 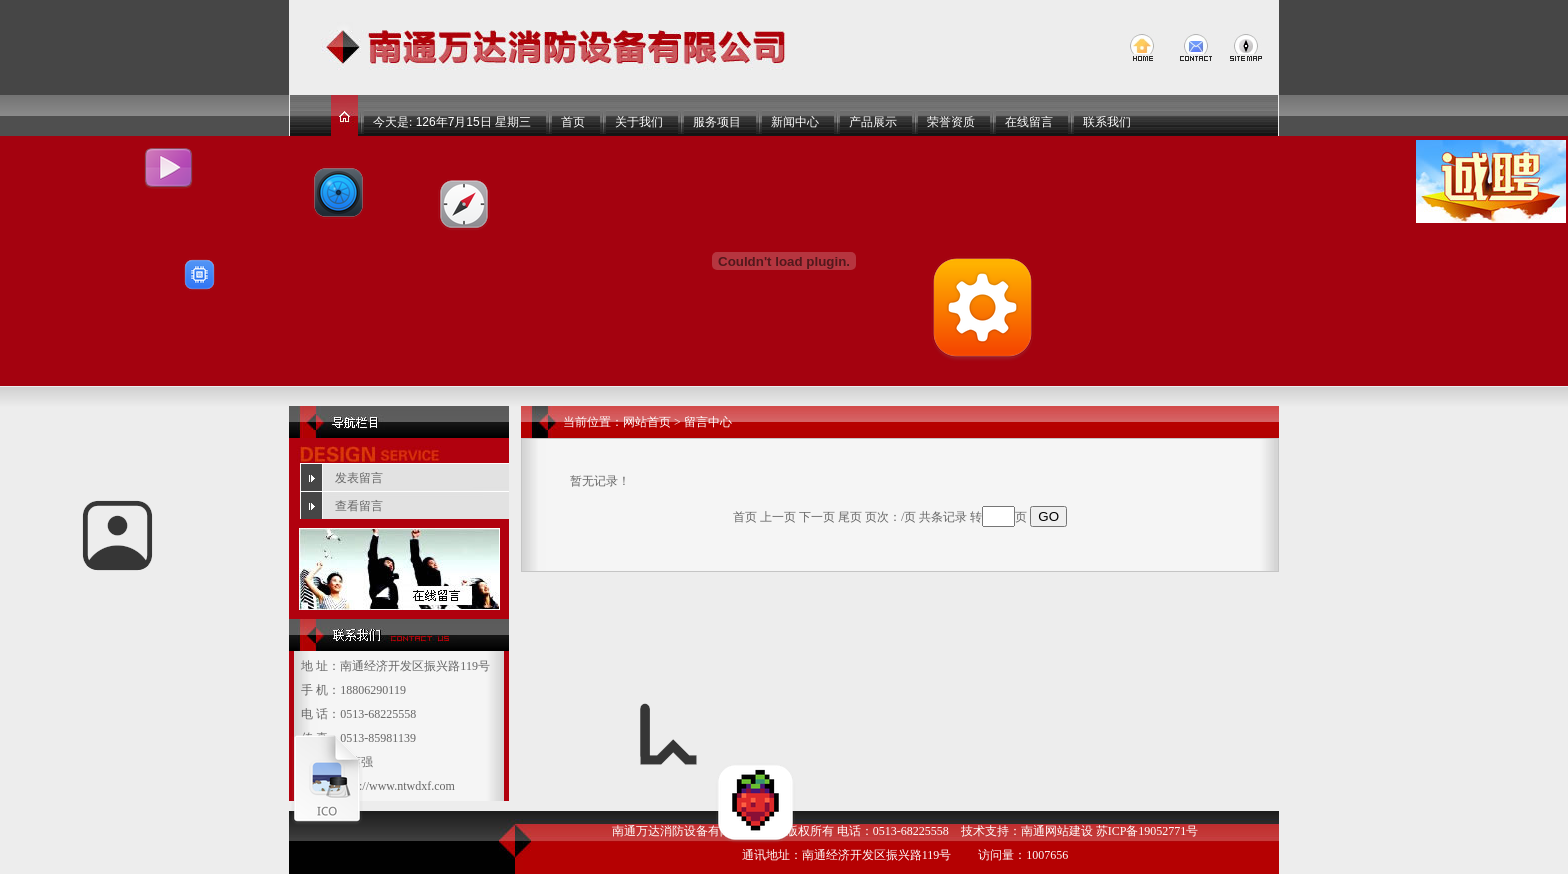 I want to click on open the Celeste app, so click(x=755, y=802).